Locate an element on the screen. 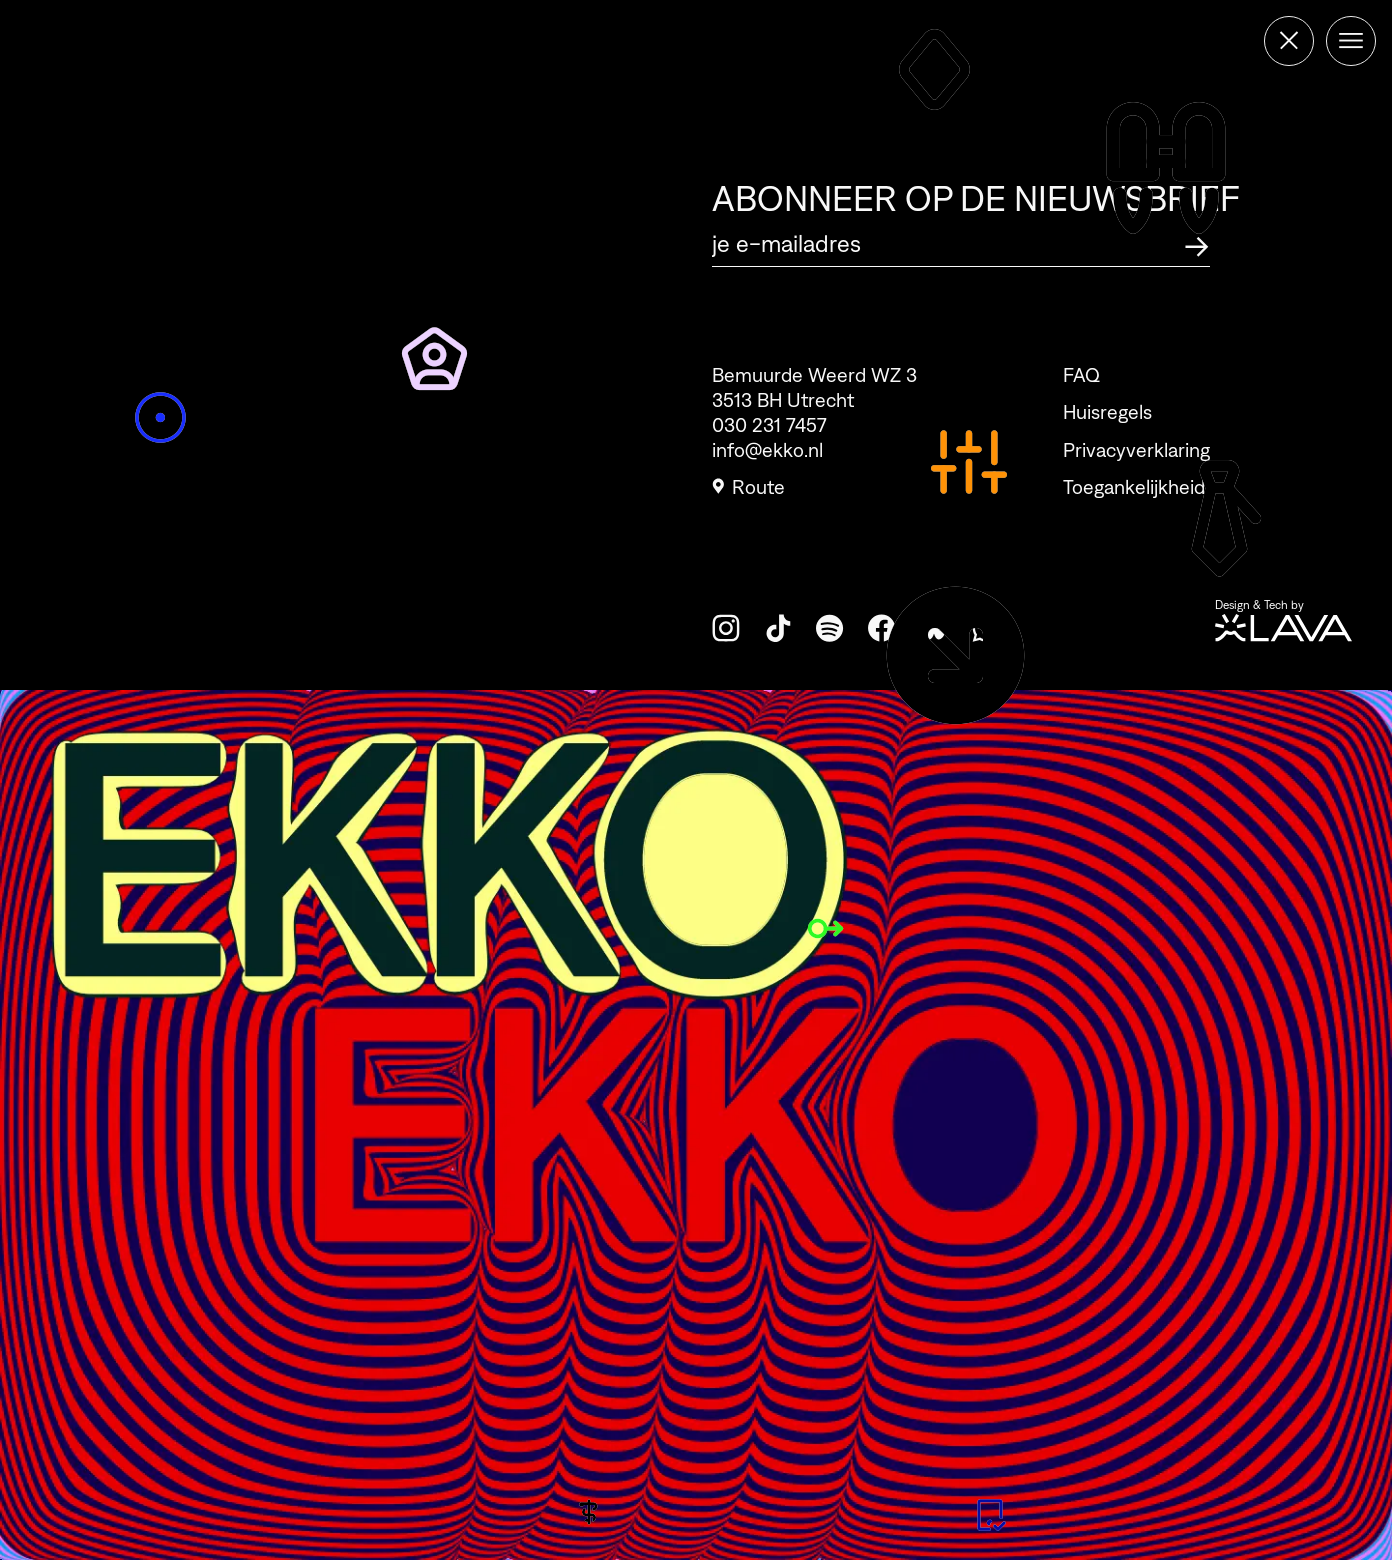  access medical or healthcare services is located at coordinates (589, 1512).